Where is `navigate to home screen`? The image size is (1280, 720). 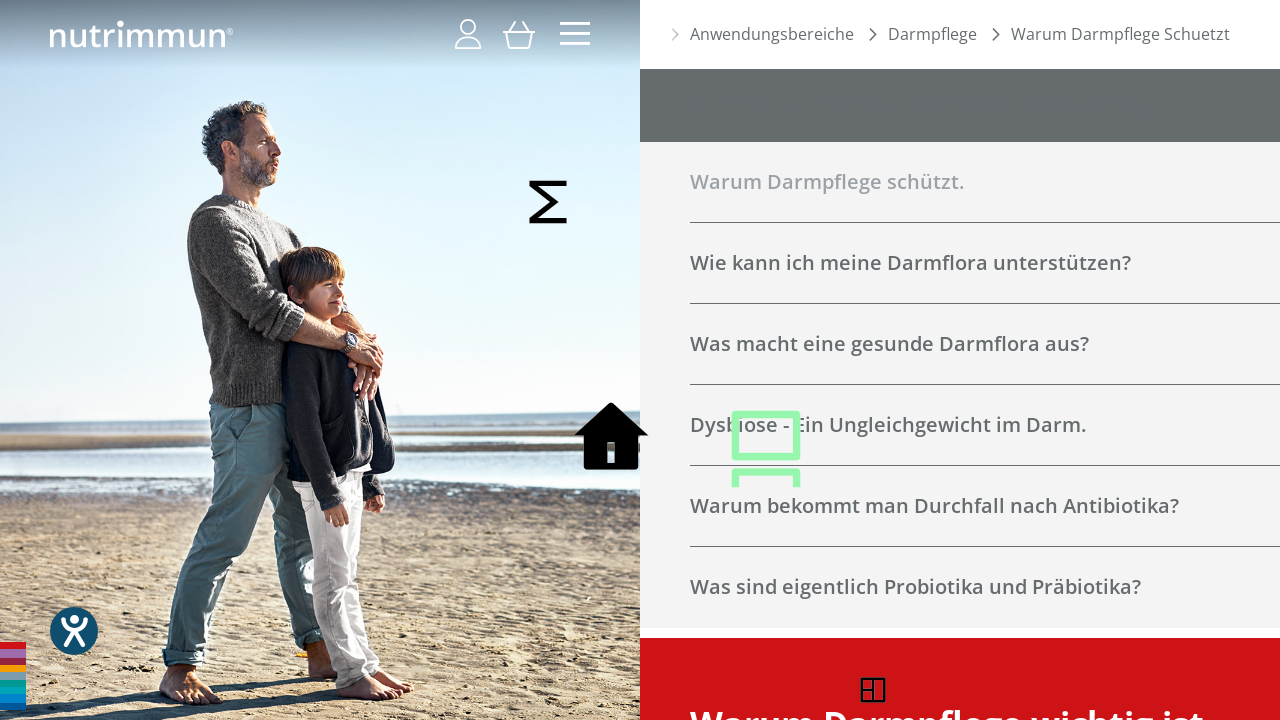 navigate to home screen is located at coordinates (611, 439).